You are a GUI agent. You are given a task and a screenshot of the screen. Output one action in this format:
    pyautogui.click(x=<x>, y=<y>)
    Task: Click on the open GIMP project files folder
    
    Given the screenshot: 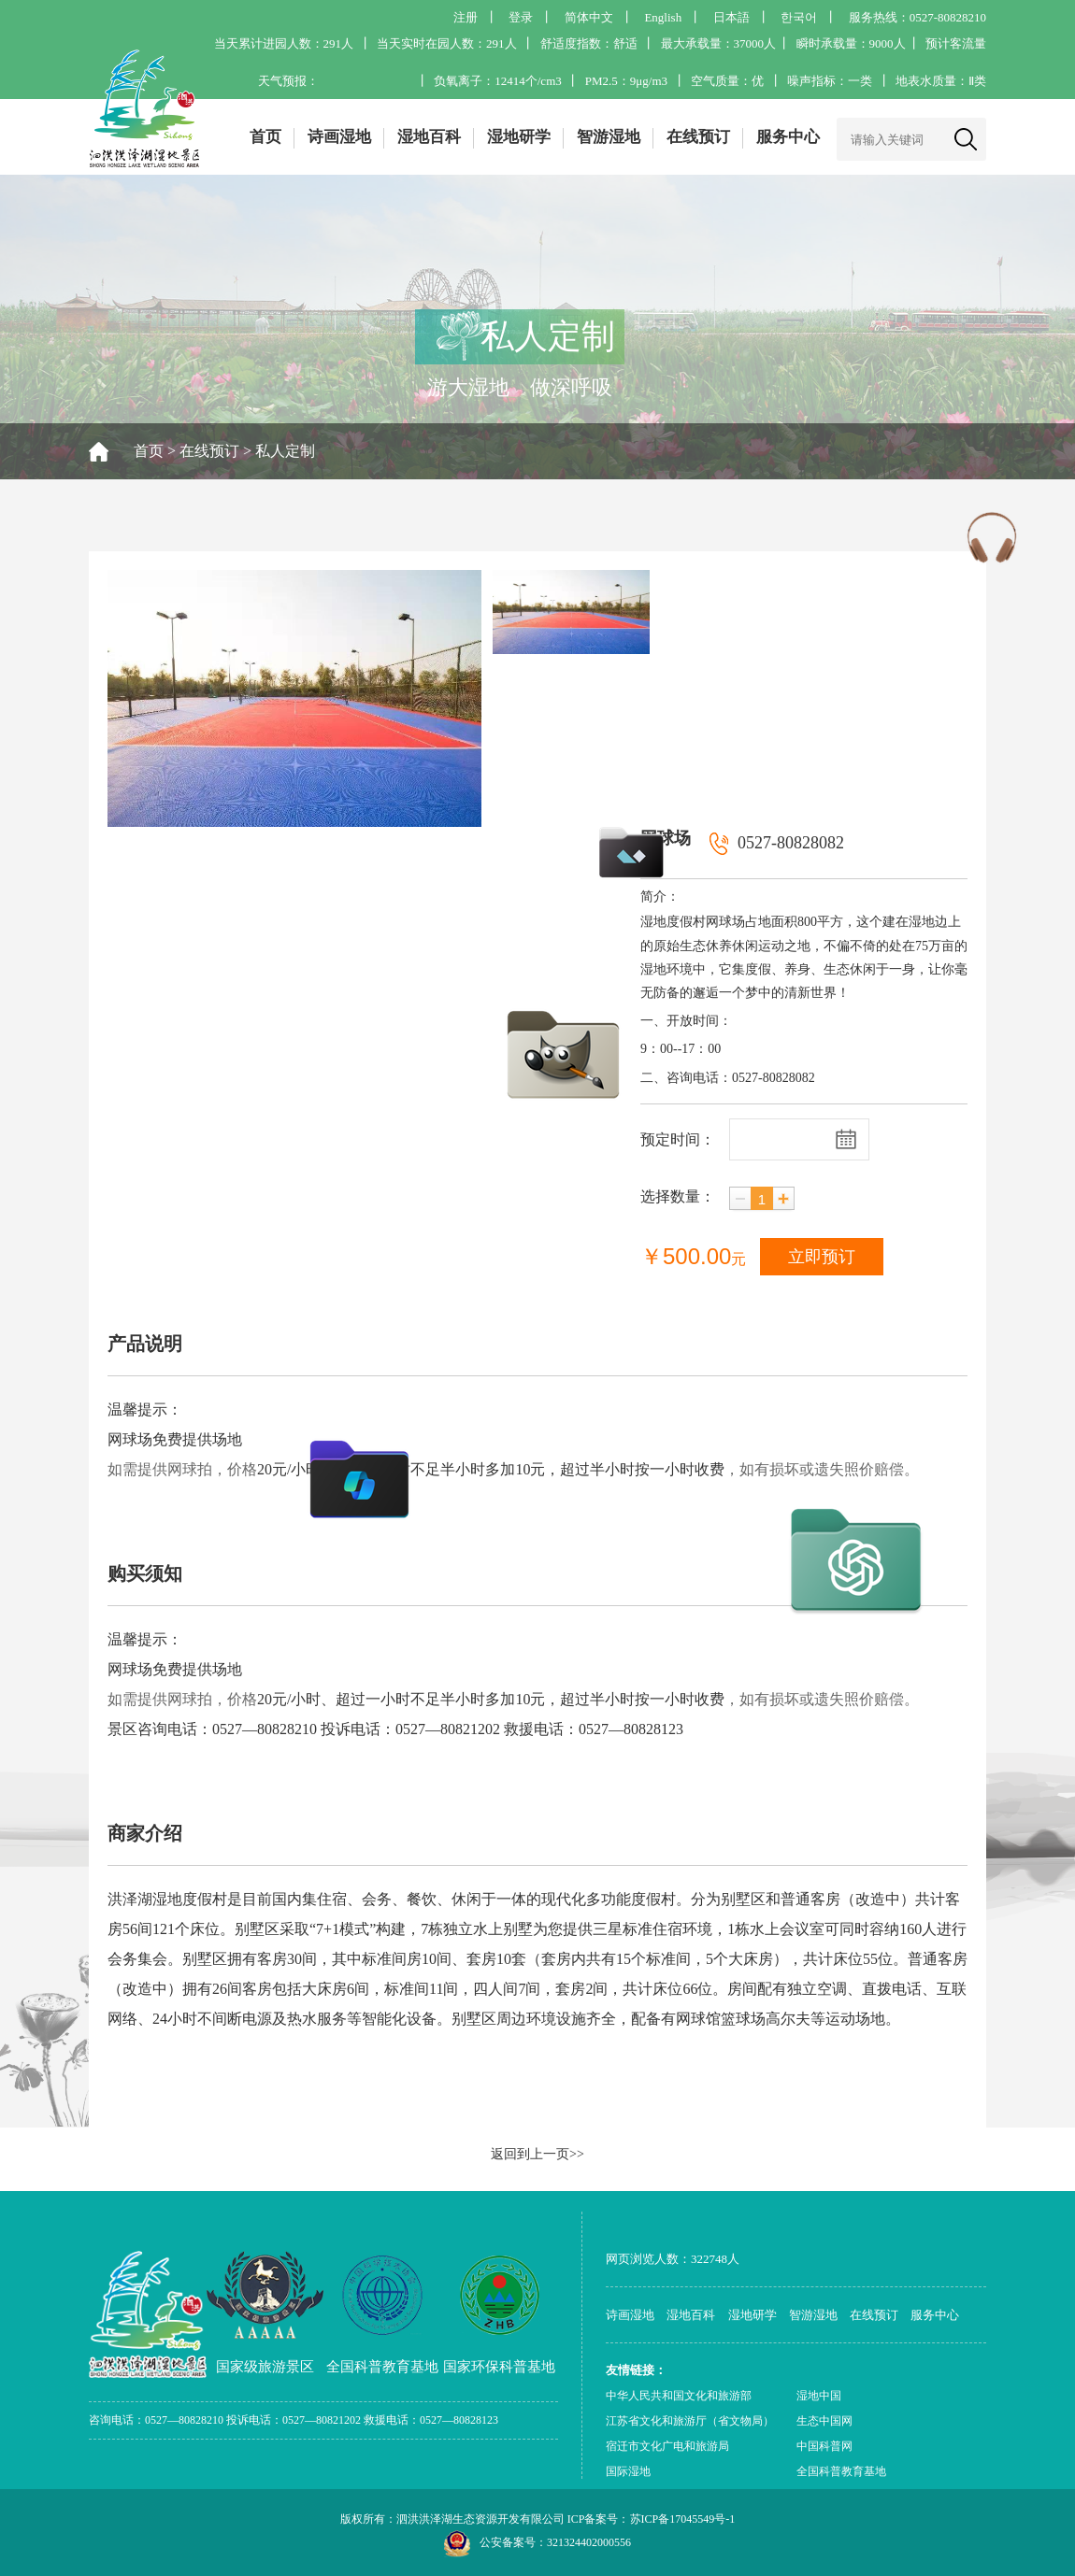 What is the action you would take?
    pyautogui.click(x=563, y=1058)
    